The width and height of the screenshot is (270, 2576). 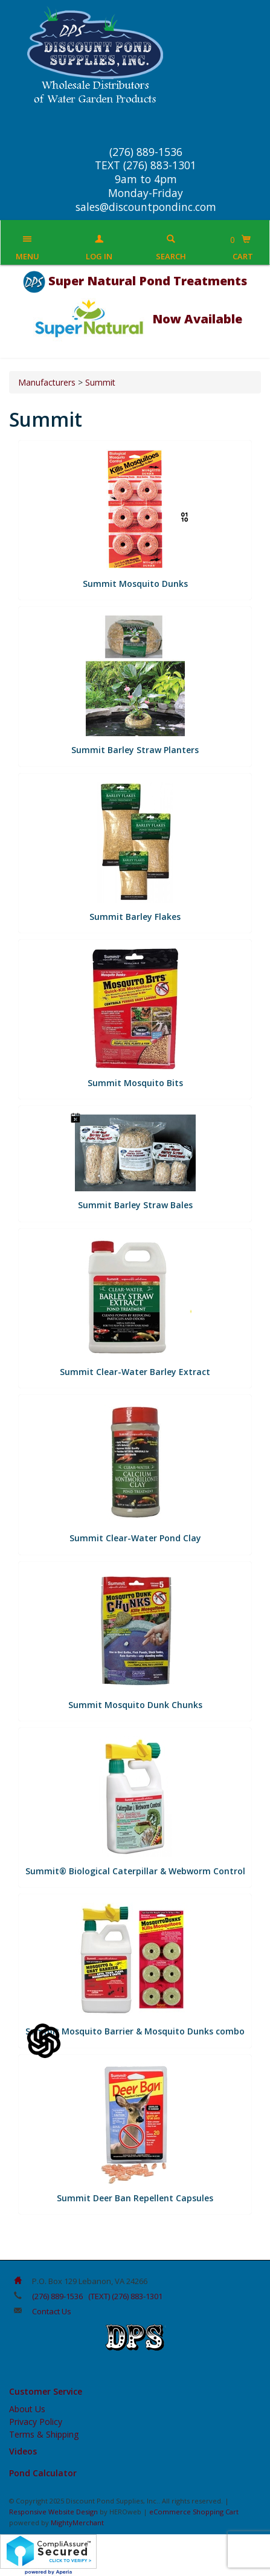 What do you see at coordinates (184, 517) in the screenshot?
I see `view or edit binary data` at bounding box center [184, 517].